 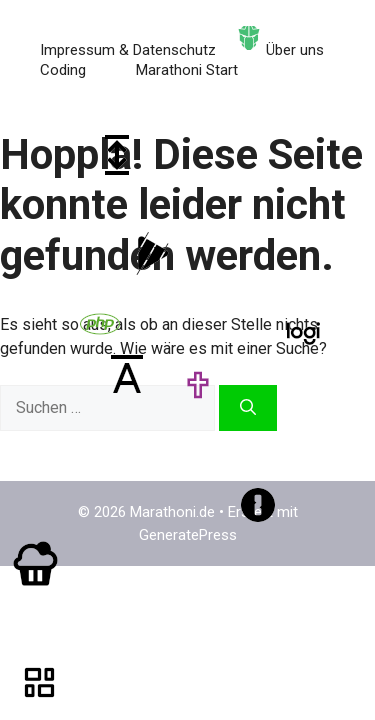 What do you see at coordinates (258, 505) in the screenshot?
I see `open 1Password app` at bounding box center [258, 505].